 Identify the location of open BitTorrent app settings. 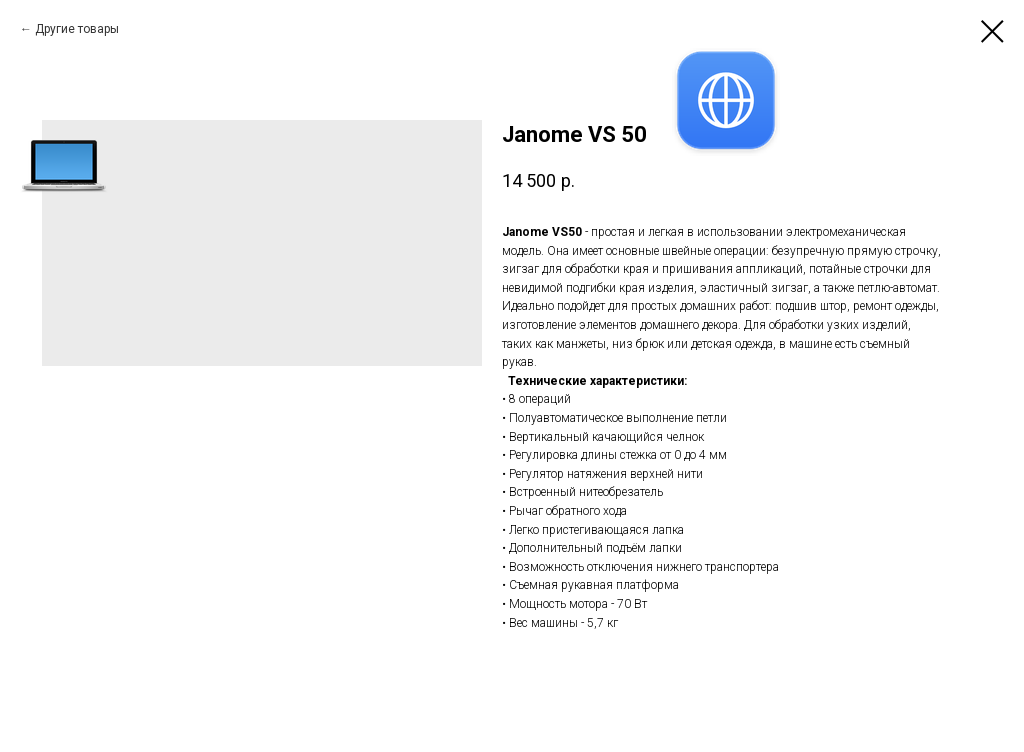
(726, 102).